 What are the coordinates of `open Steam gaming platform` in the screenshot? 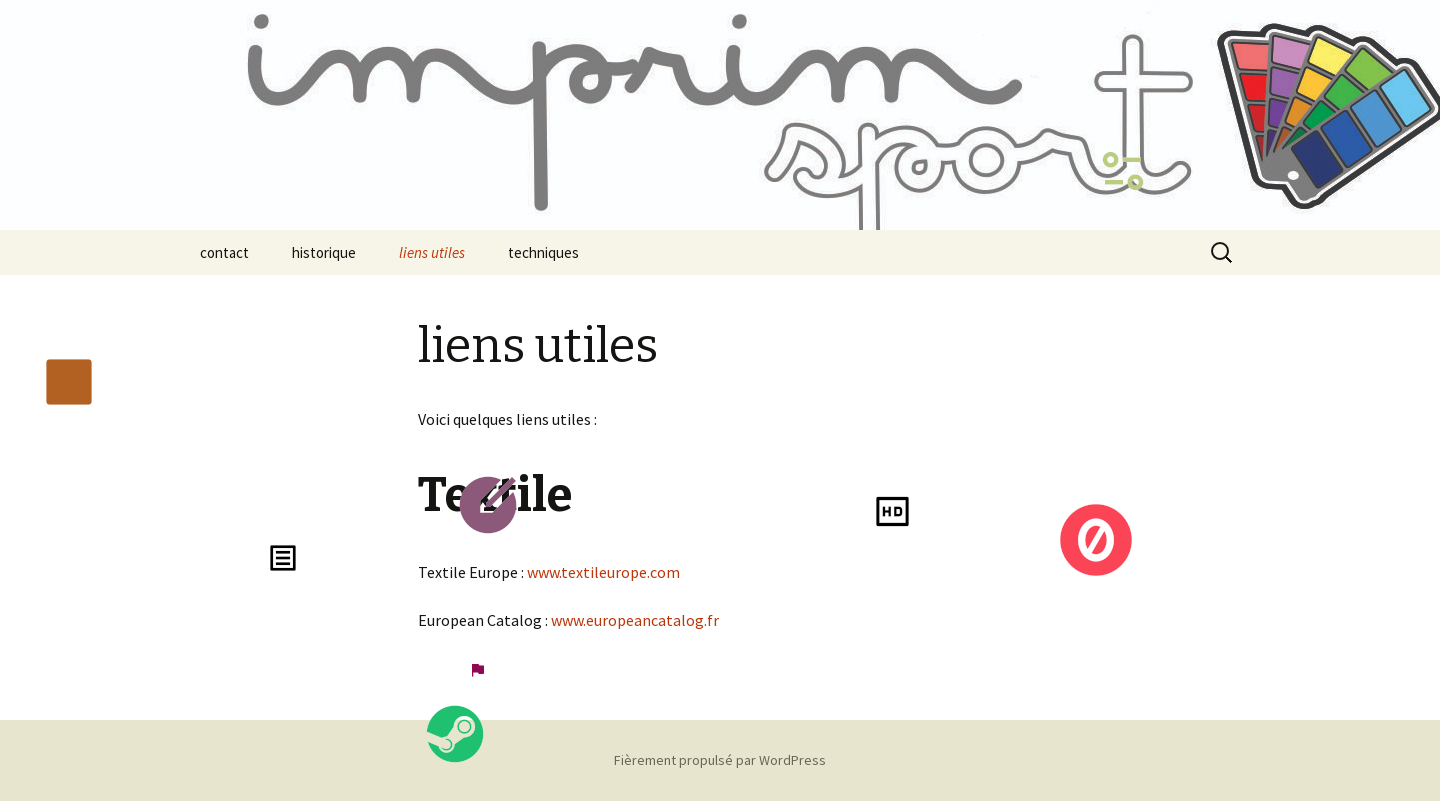 It's located at (455, 734).